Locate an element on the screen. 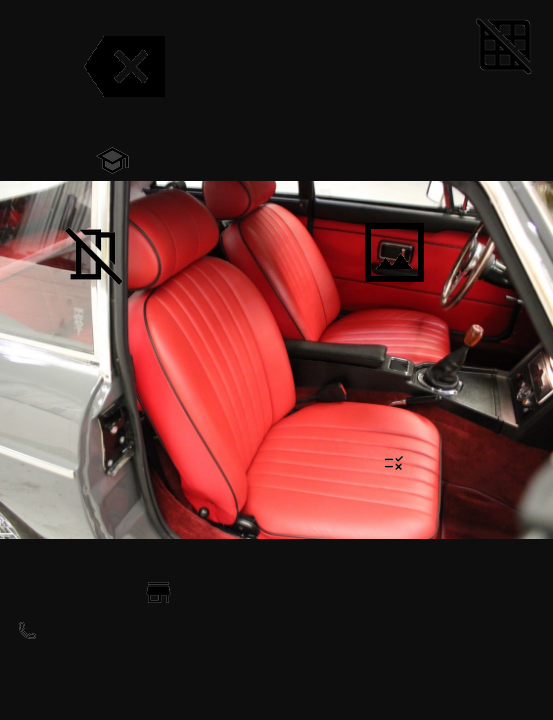  review items with pass/fail status is located at coordinates (394, 463).